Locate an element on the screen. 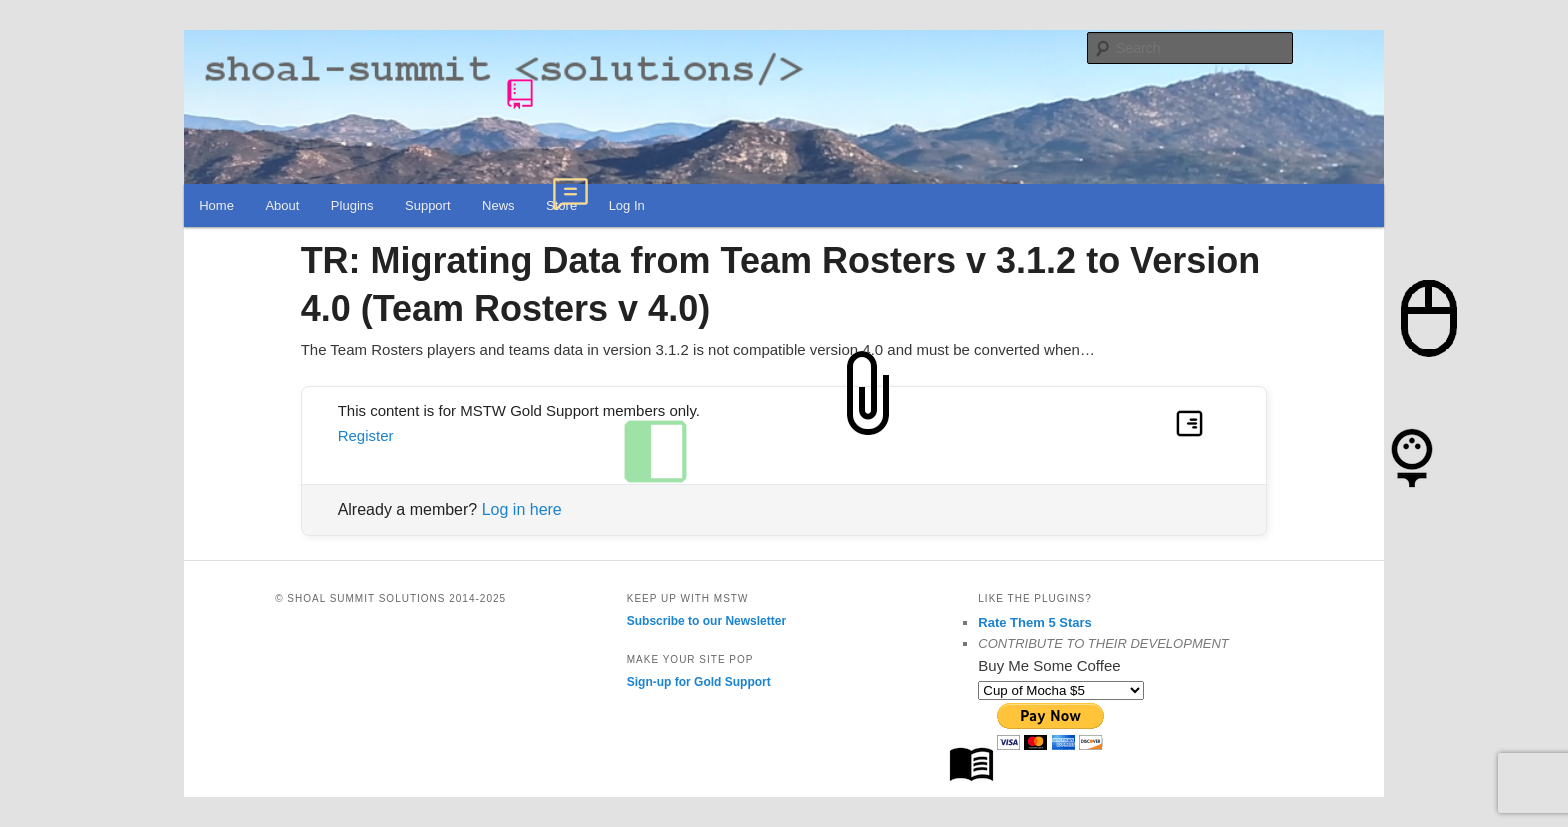 The width and height of the screenshot is (1568, 827). mouse input device settings is located at coordinates (1429, 318).